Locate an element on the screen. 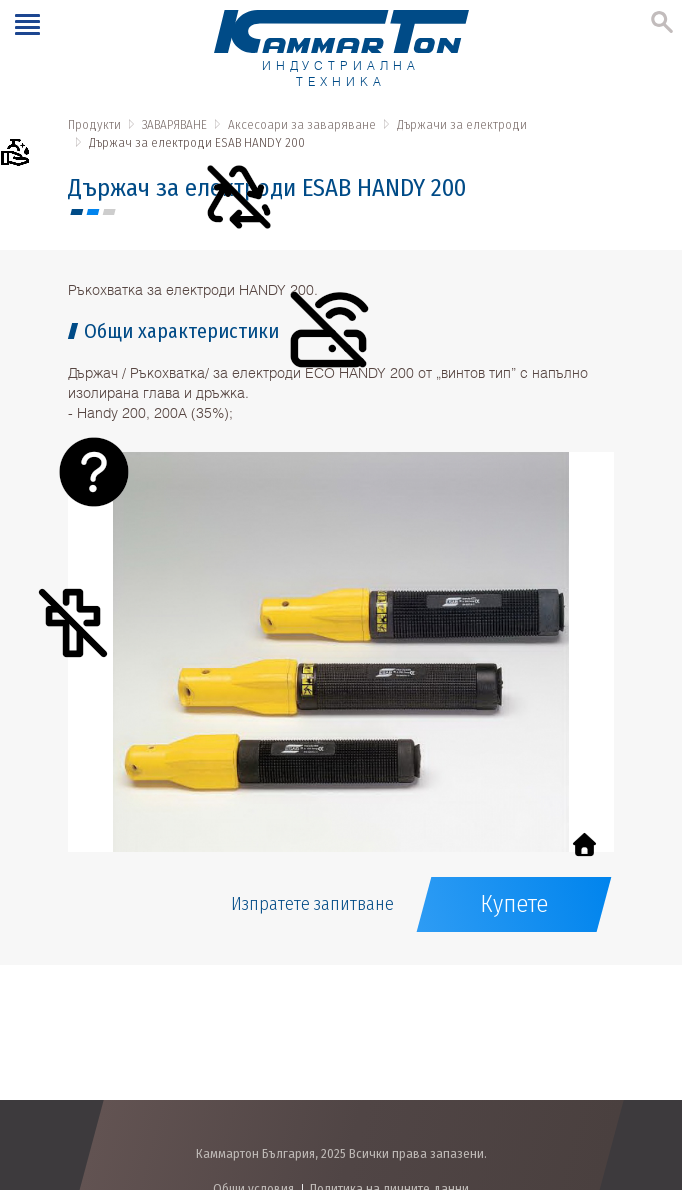 The image size is (682, 1190). access help or support information is located at coordinates (94, 472).